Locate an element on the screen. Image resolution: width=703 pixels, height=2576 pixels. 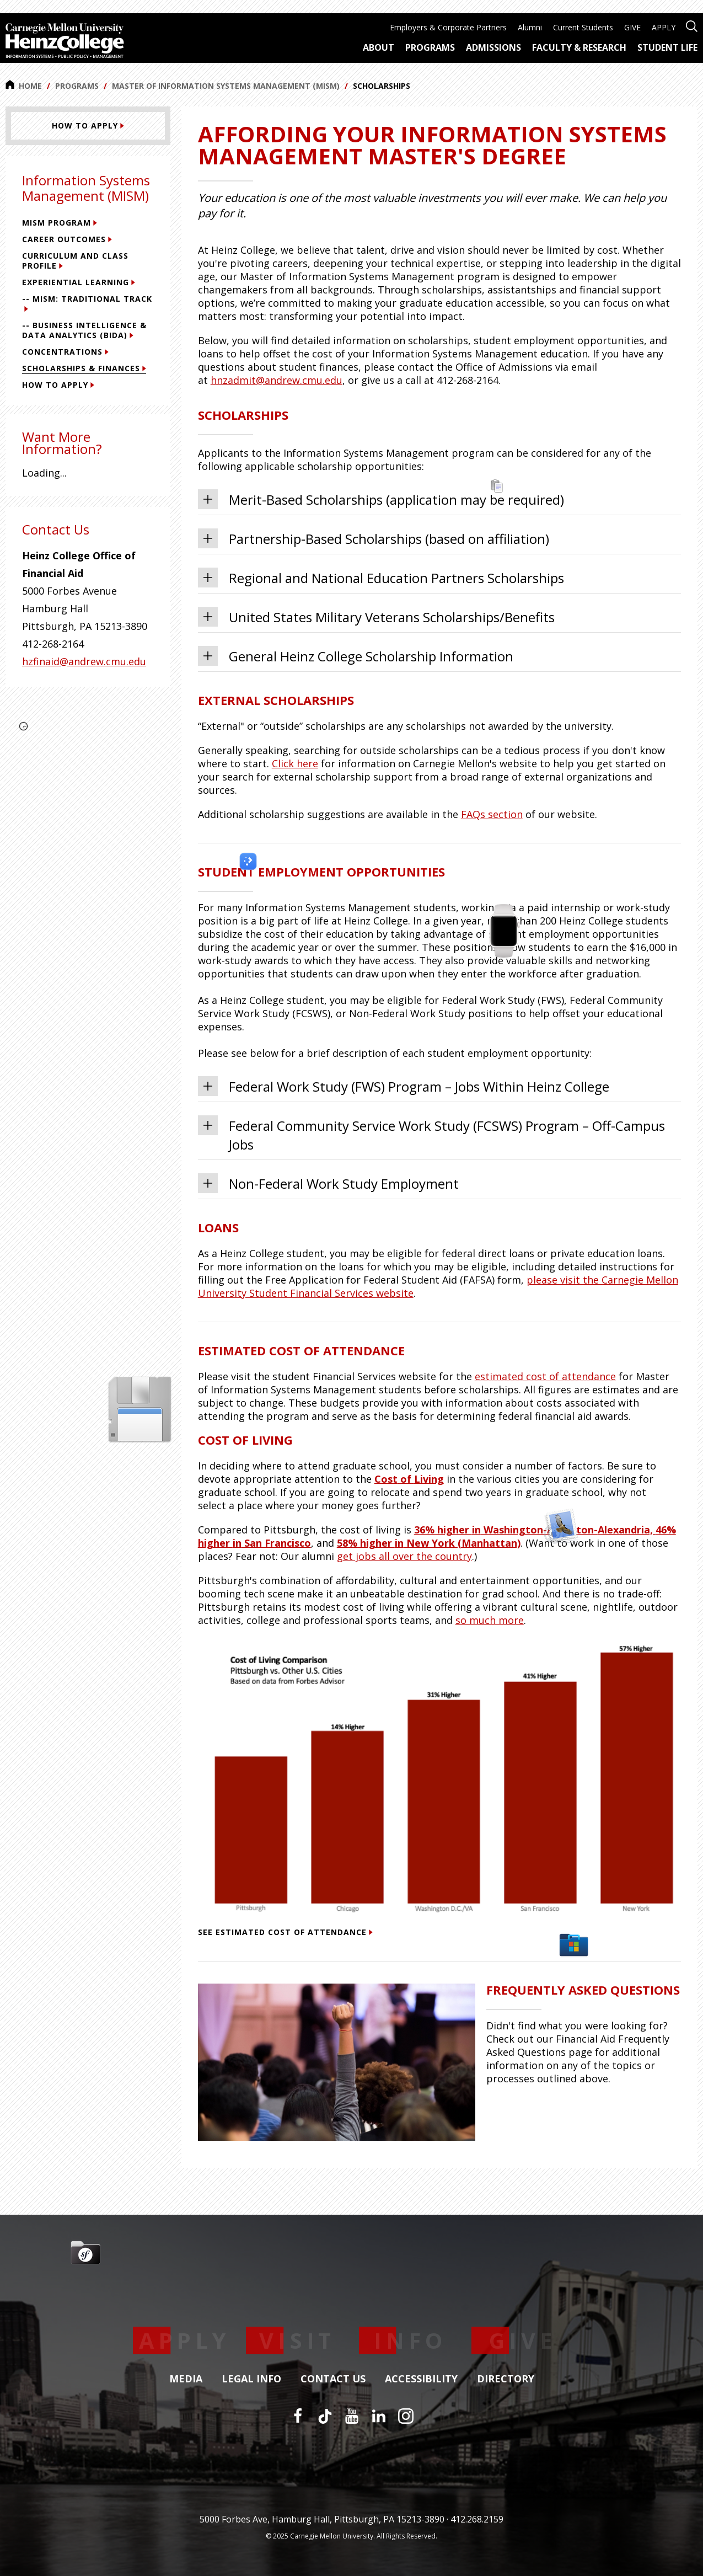
open mail preferences or settings is located at coordinates (562, 1526).